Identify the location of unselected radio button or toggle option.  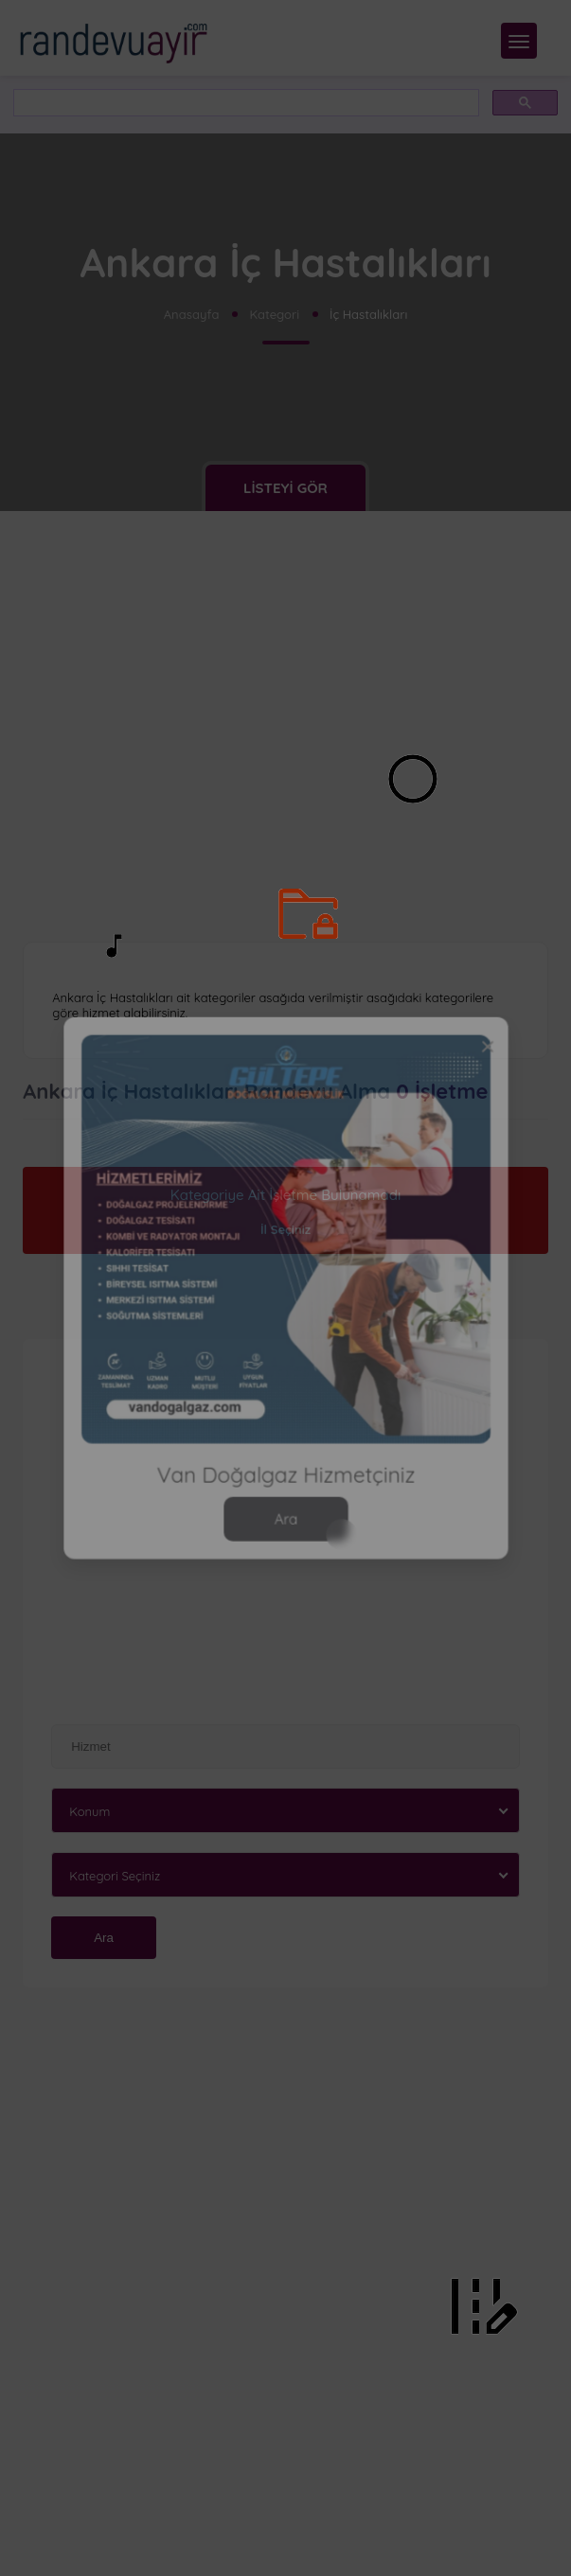
(413, 779).